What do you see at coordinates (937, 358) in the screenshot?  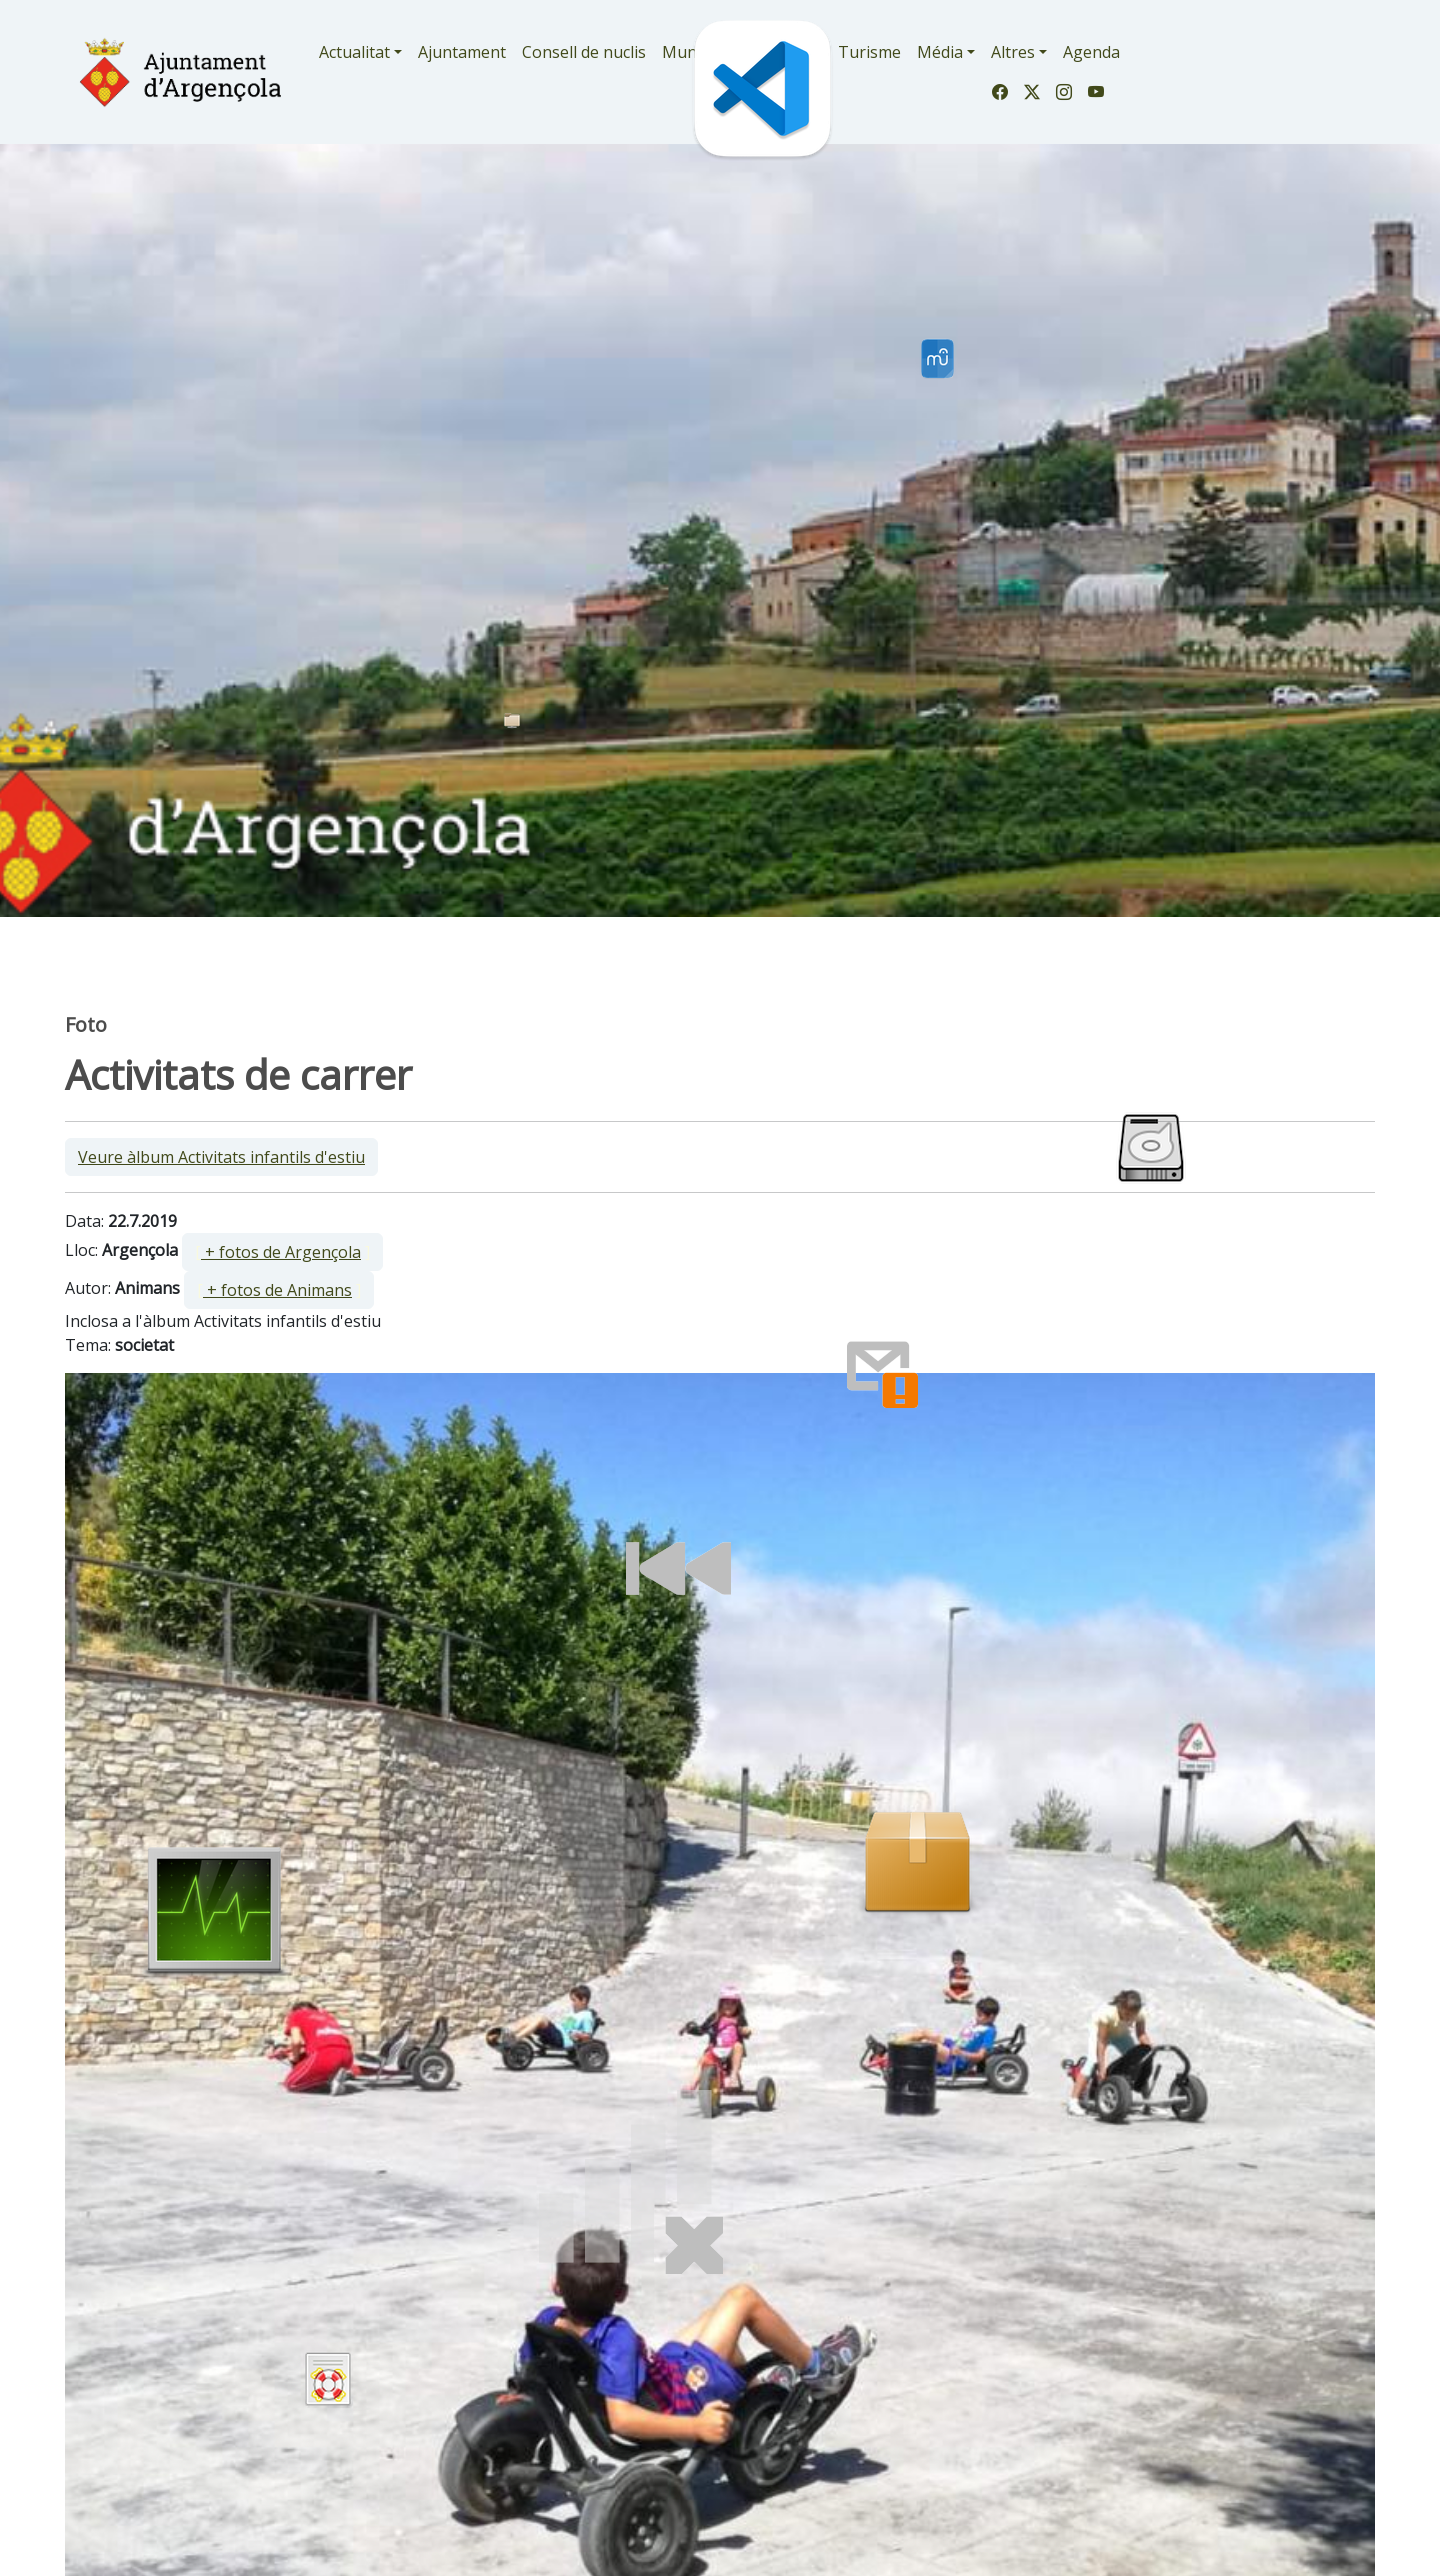 I see `open a MuseScore 3 music notation file` at bounding box center [937, 358].